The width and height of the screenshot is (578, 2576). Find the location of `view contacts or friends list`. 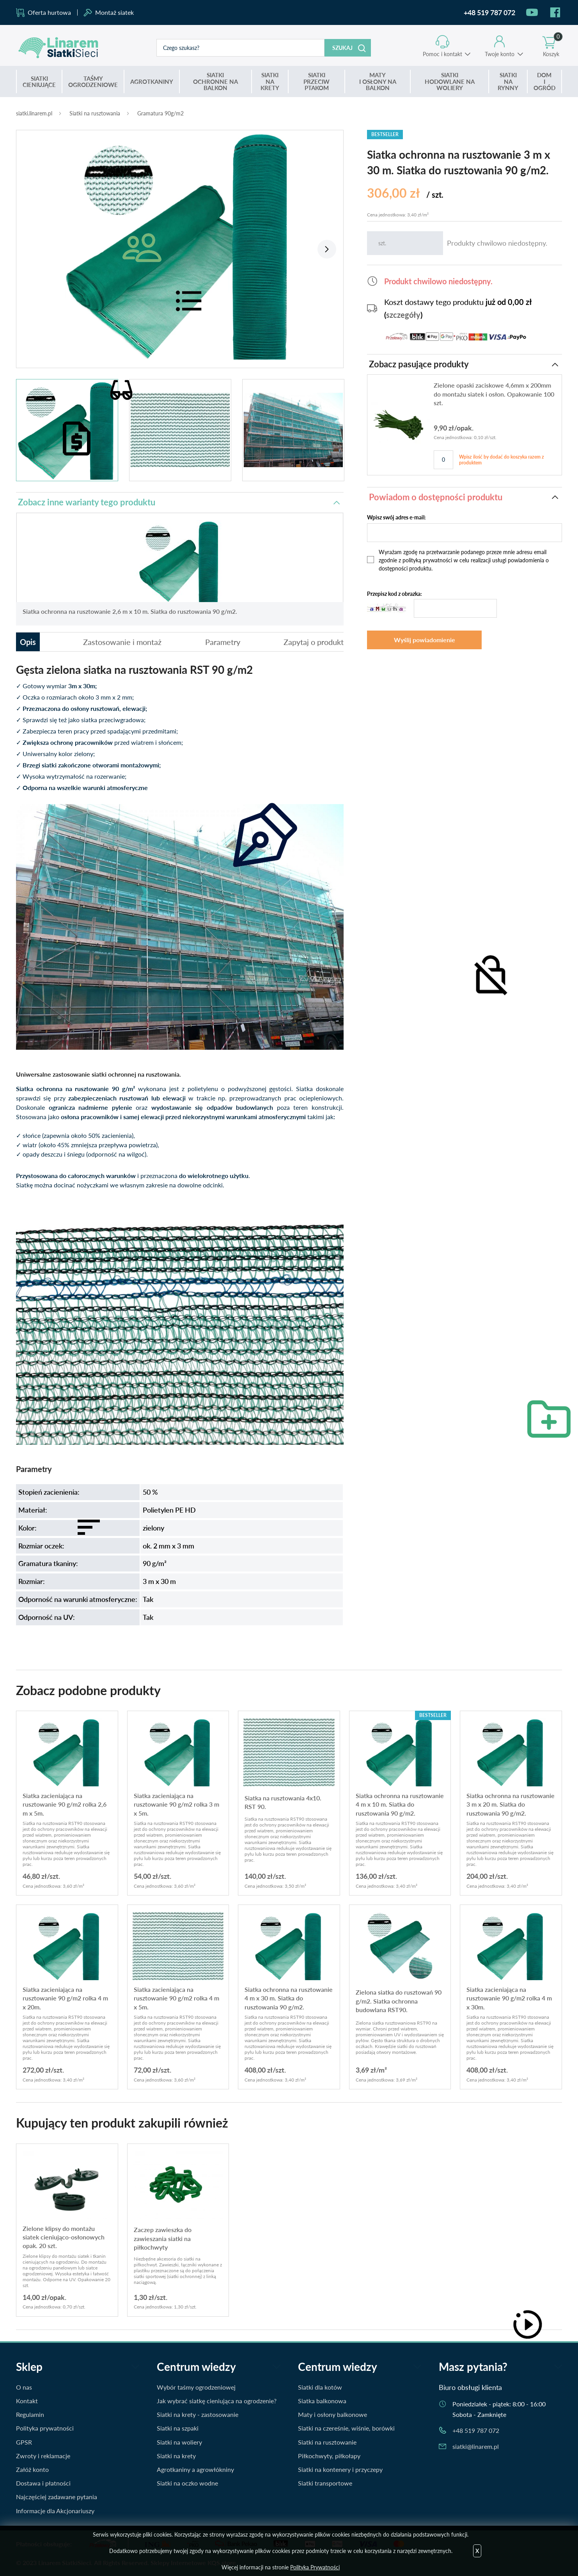

view contacts or friends list is located at coordinates (142, 248).